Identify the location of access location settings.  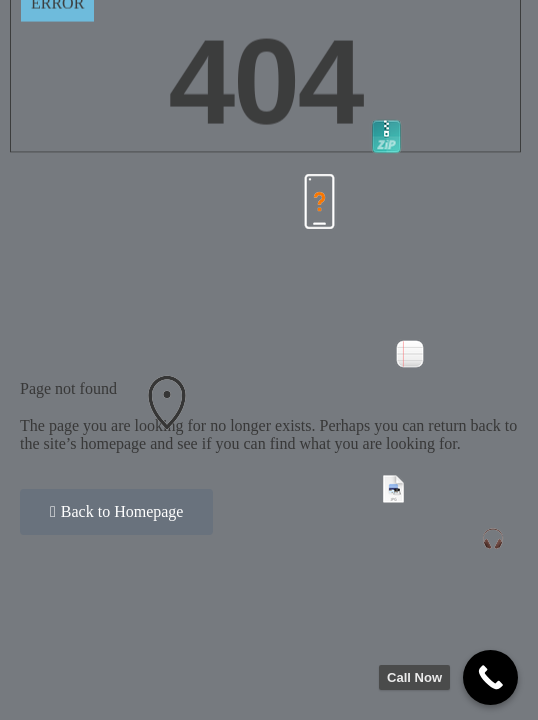
(167, 402).